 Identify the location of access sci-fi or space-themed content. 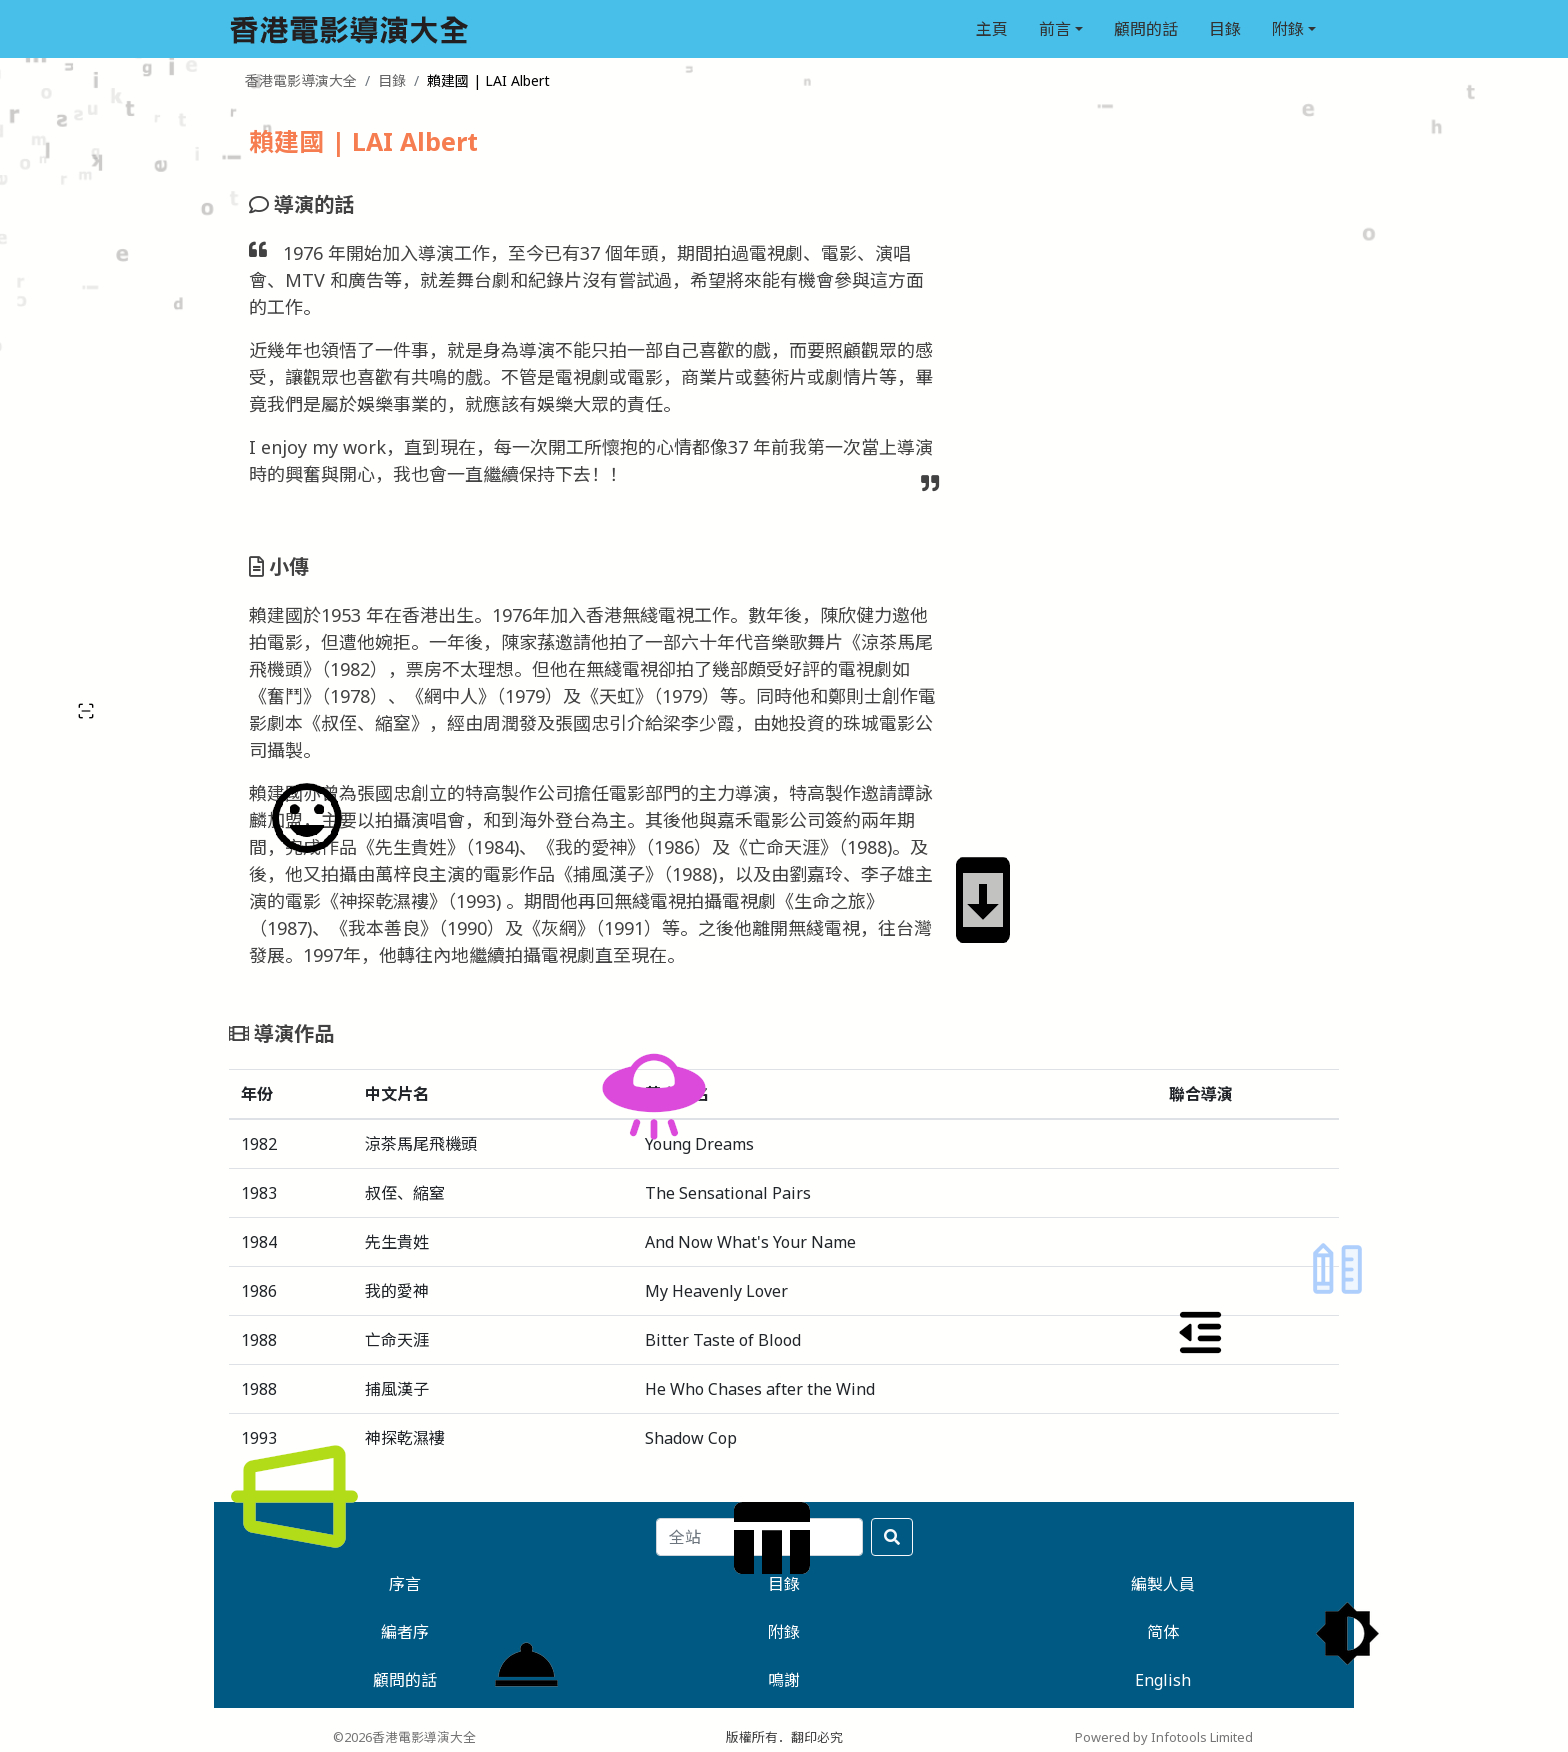
(654, 1095).